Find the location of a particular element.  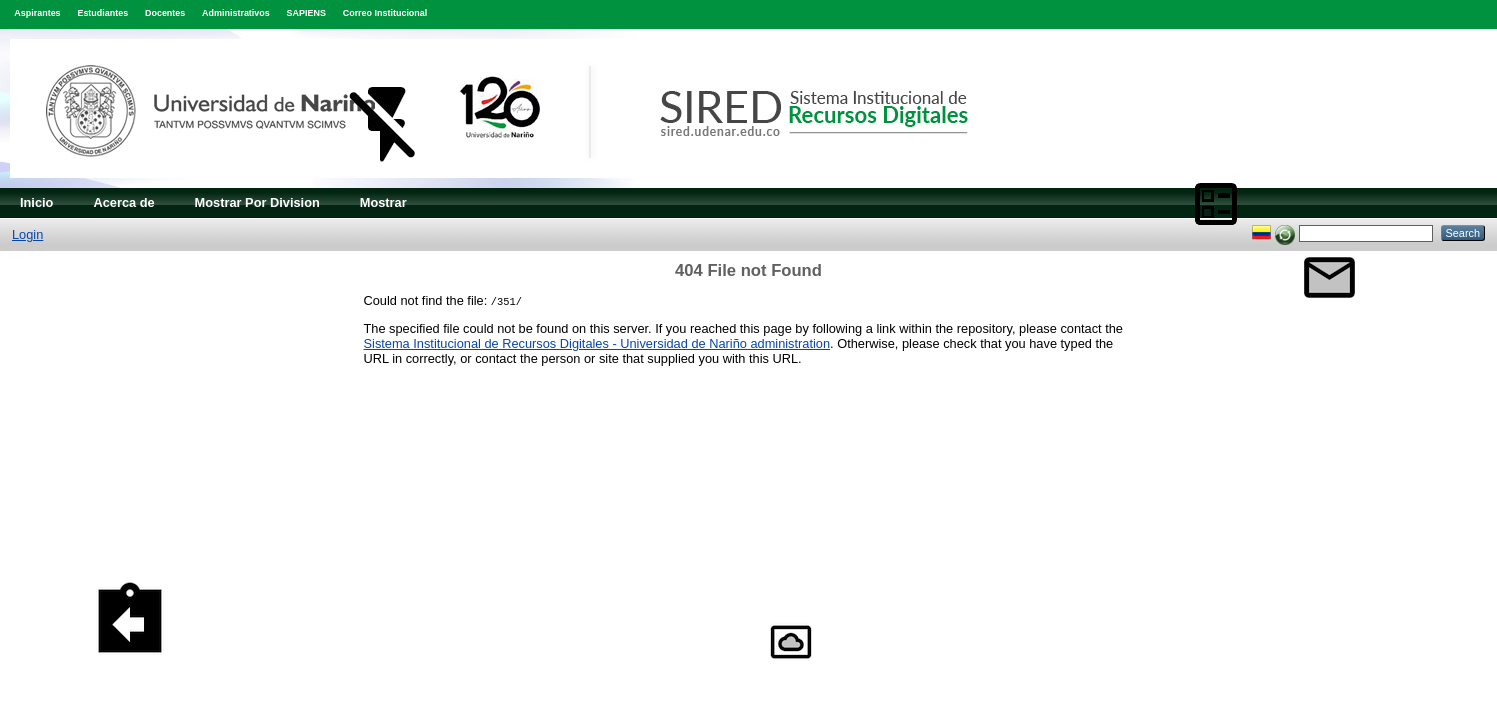

open your email inbox is located at coordinates (1329, 277).